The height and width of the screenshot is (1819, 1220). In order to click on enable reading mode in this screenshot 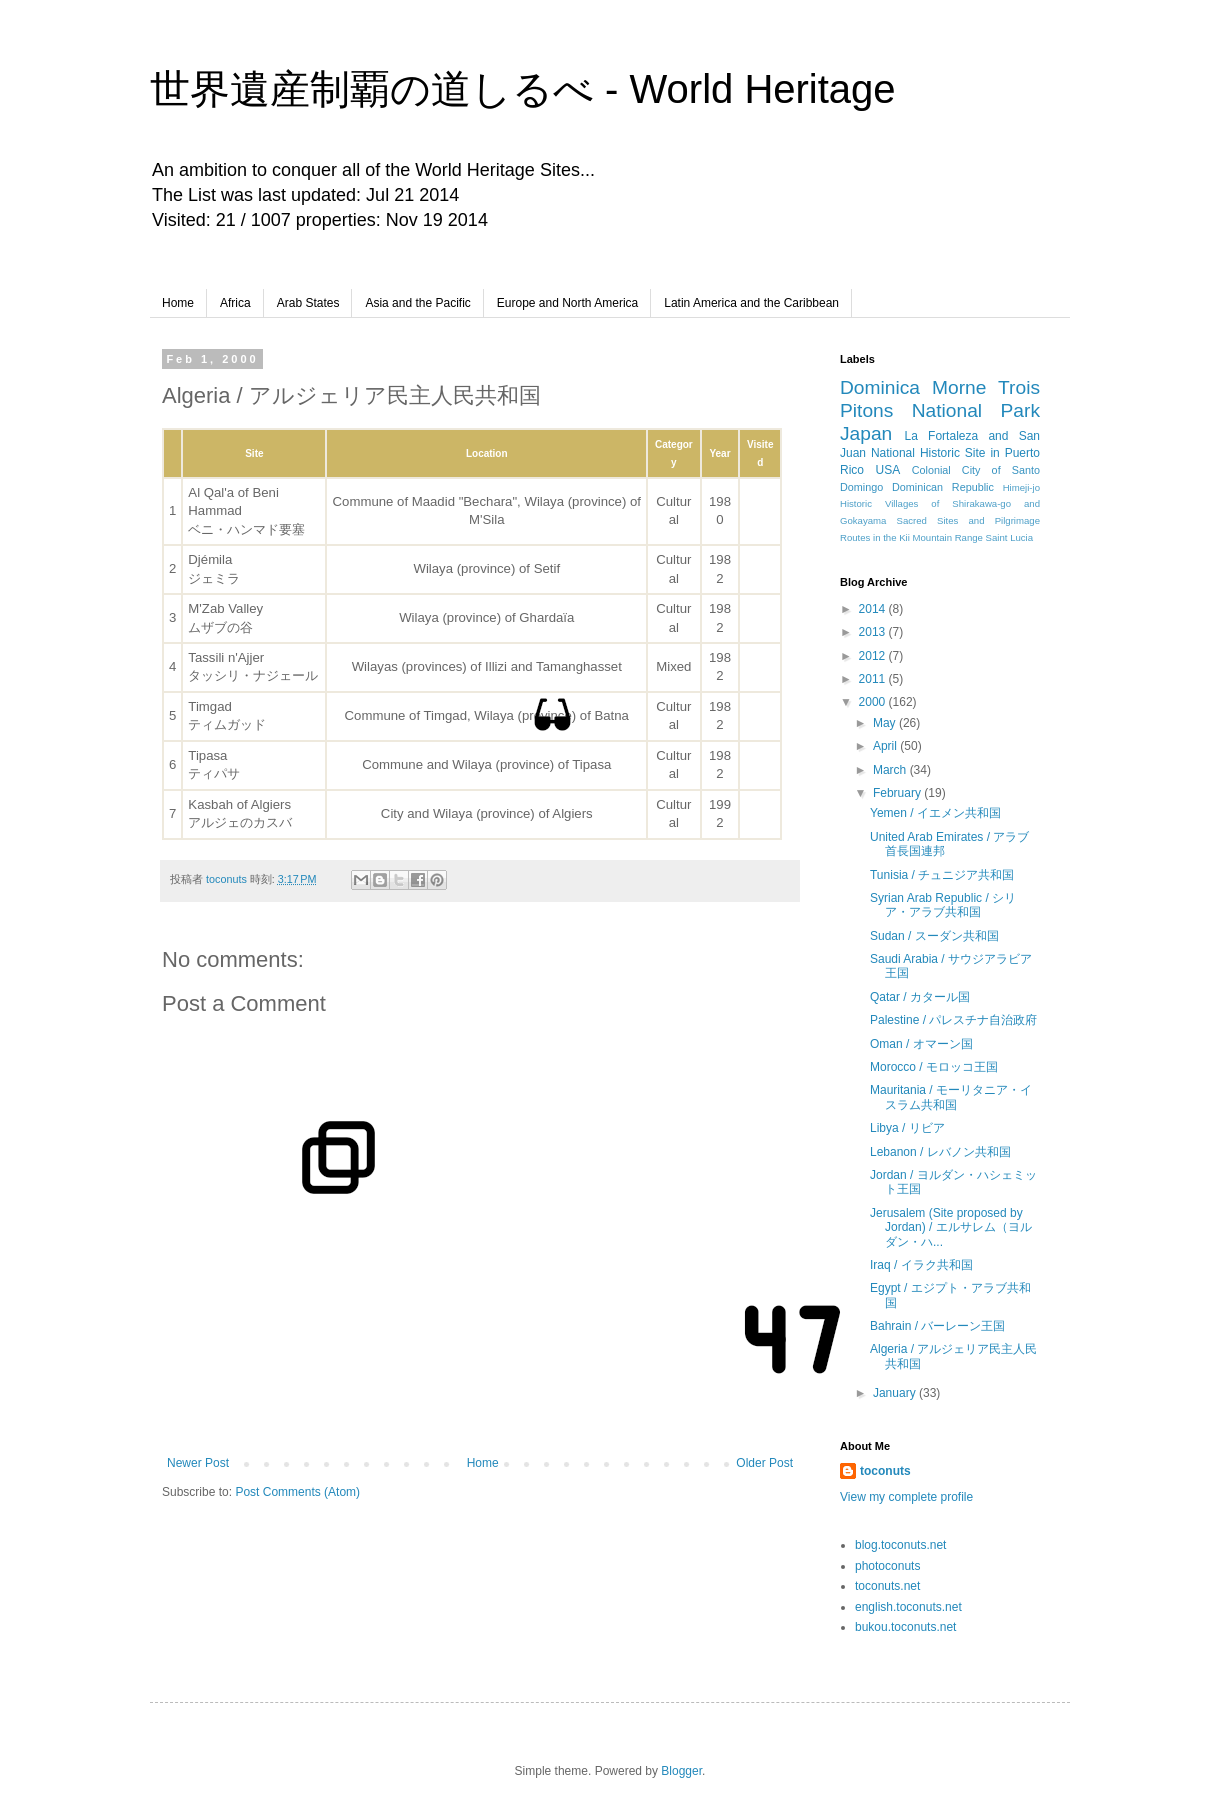, I will do `click(552, 714)`.